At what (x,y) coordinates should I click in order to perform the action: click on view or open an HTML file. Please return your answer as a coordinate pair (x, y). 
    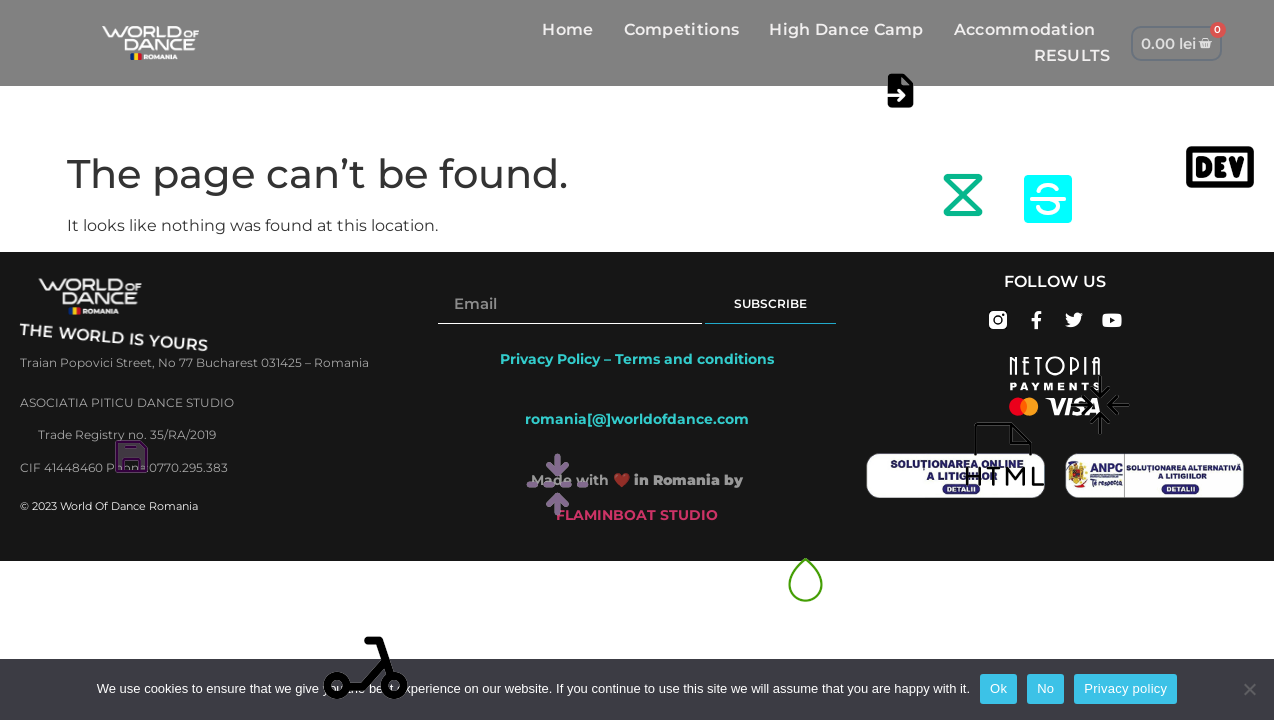
    Looking at the image, I should click on (1003, 457).